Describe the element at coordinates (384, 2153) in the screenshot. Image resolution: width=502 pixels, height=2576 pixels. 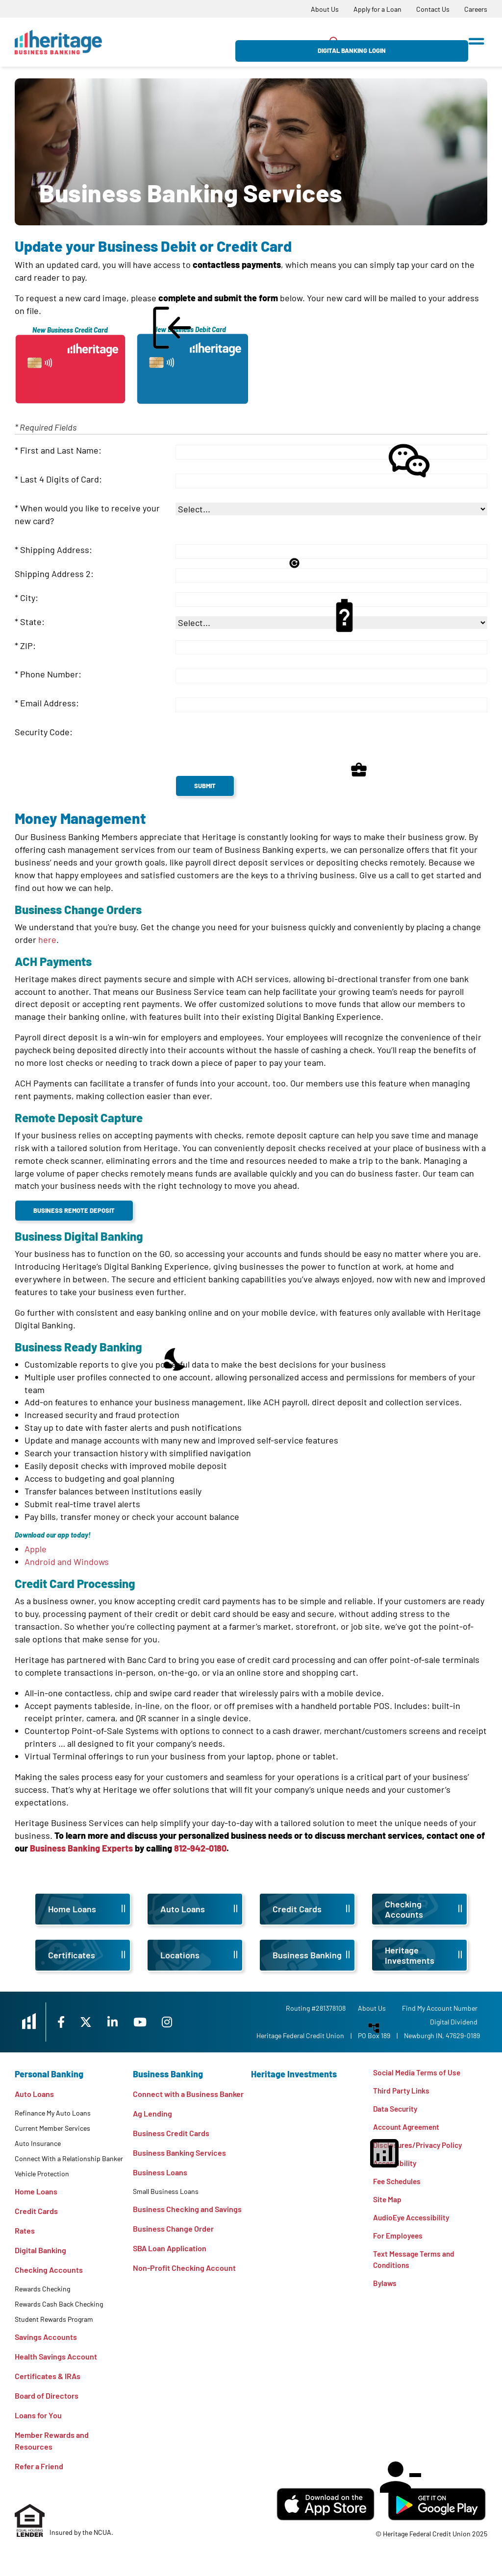
I see `view analytics and statistics` at that location.